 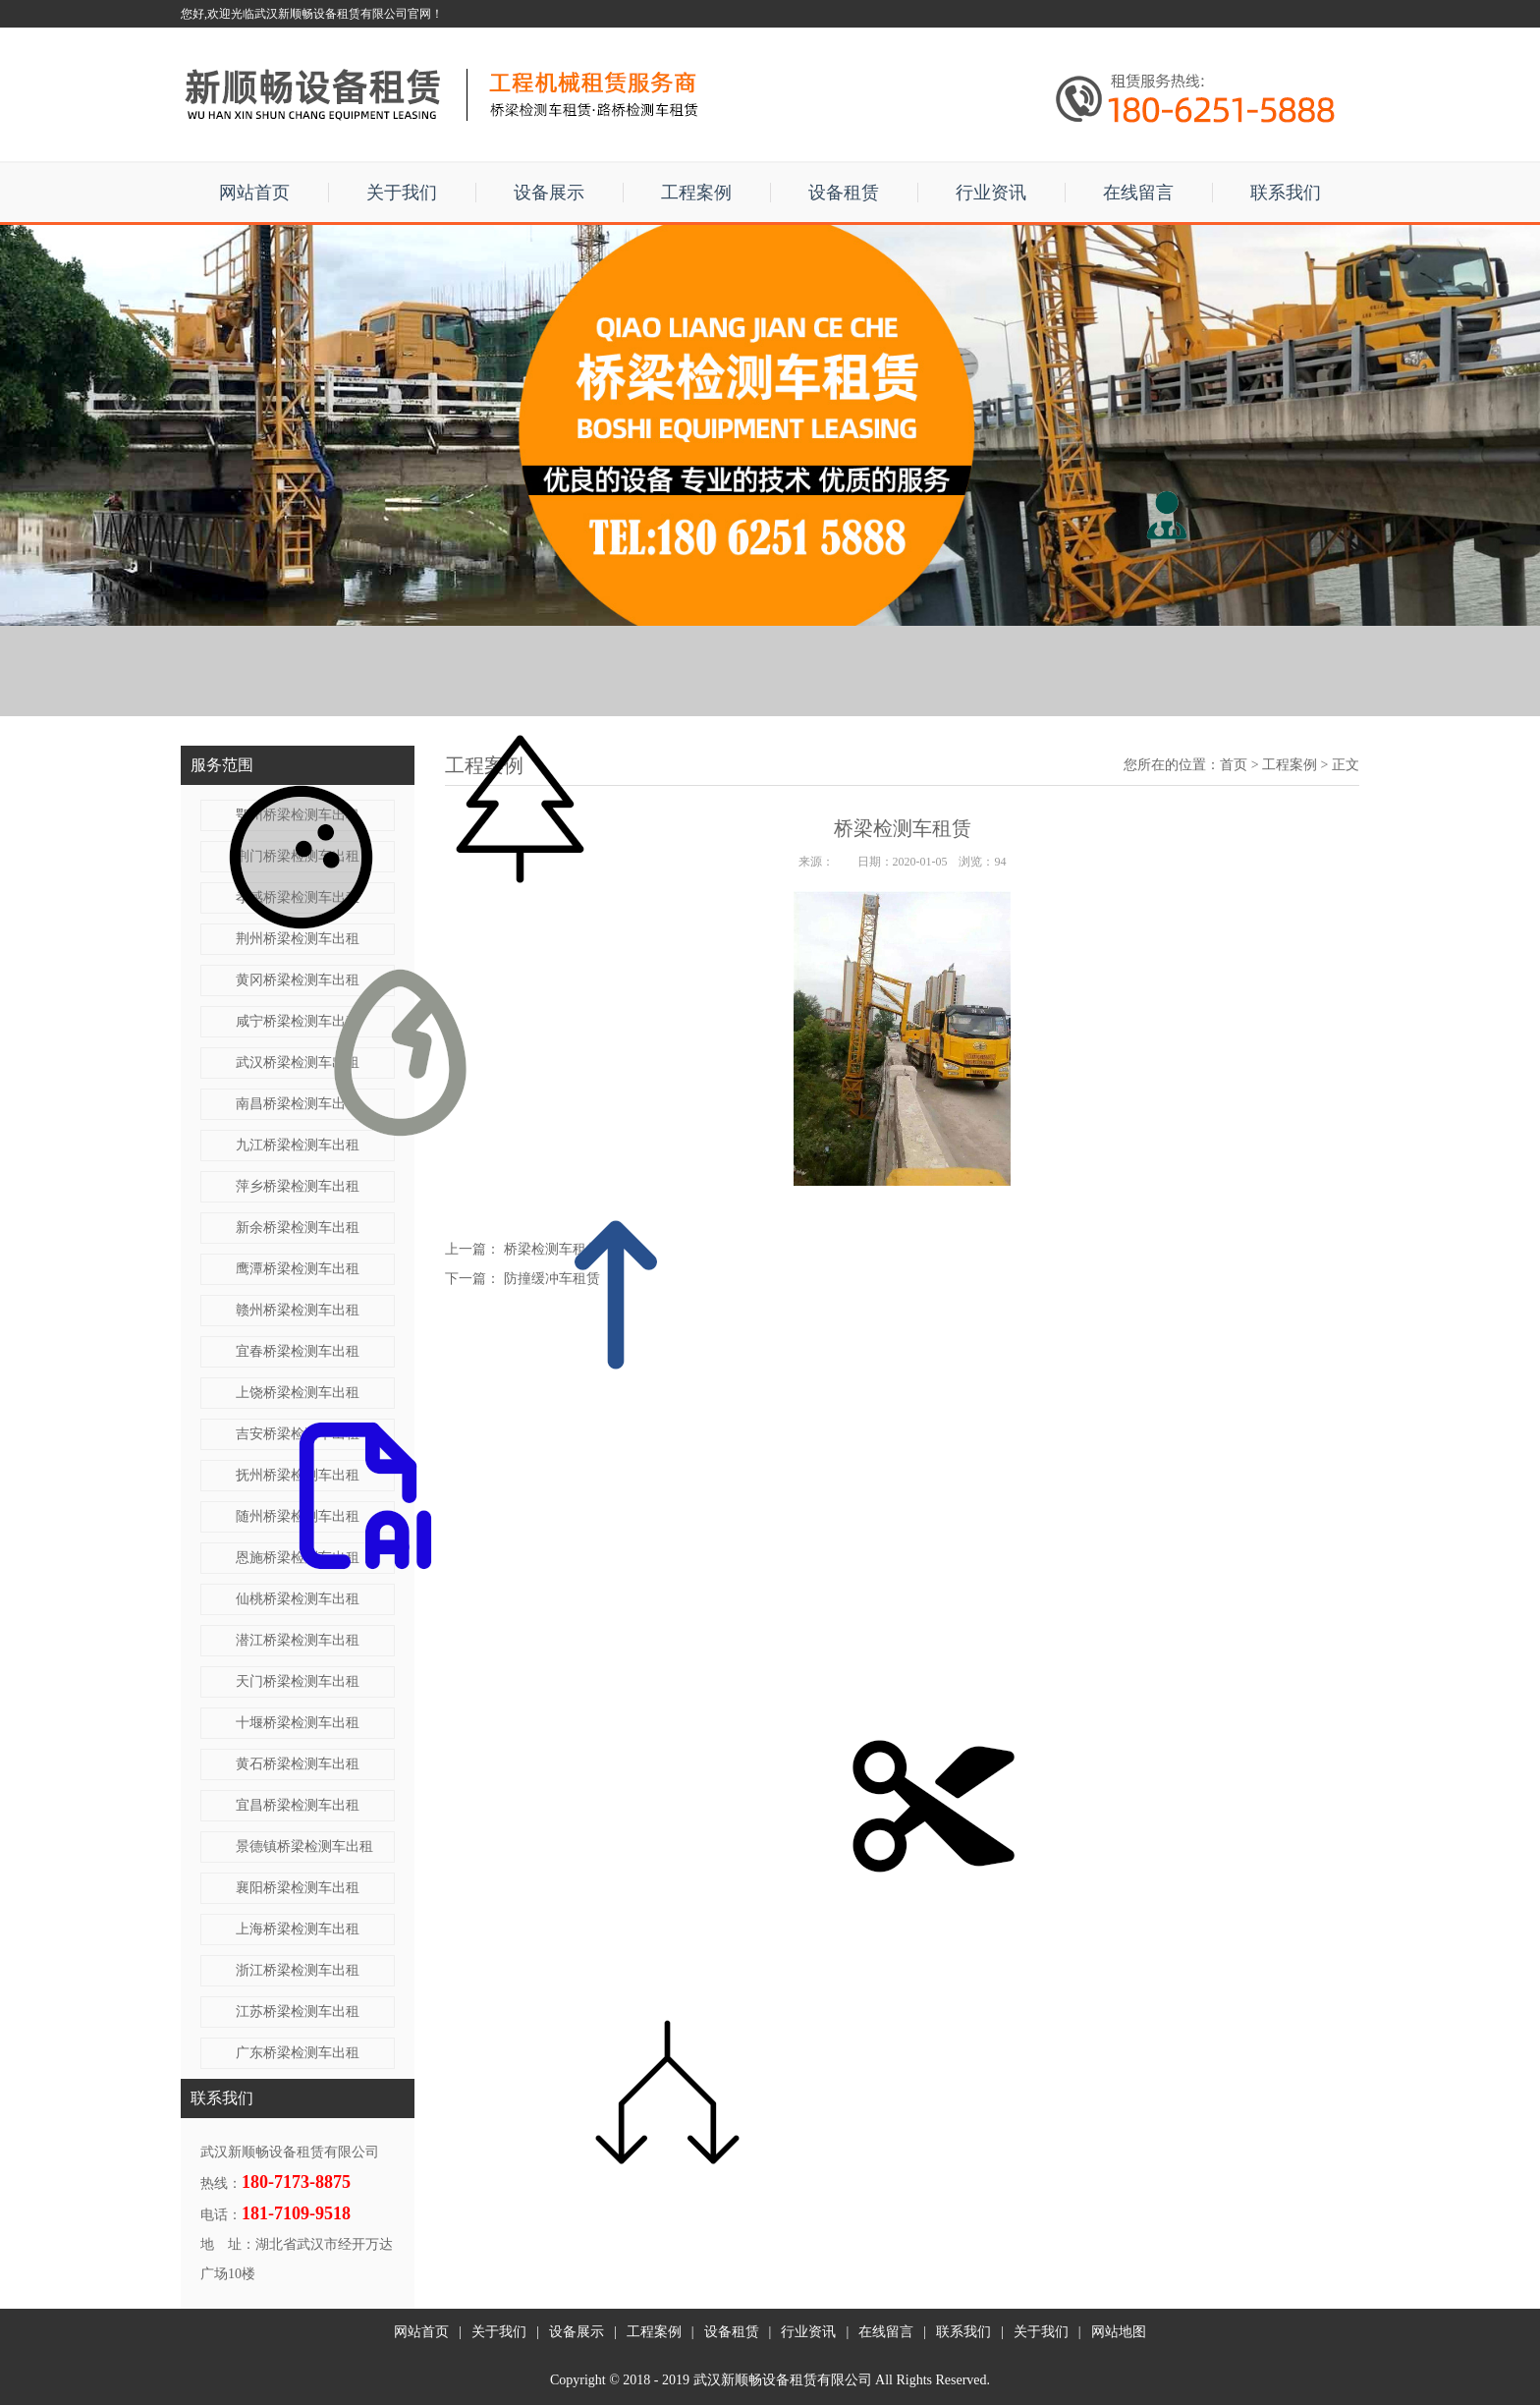 I want to click on access bowling or sports games, so click(x=301, y=857).